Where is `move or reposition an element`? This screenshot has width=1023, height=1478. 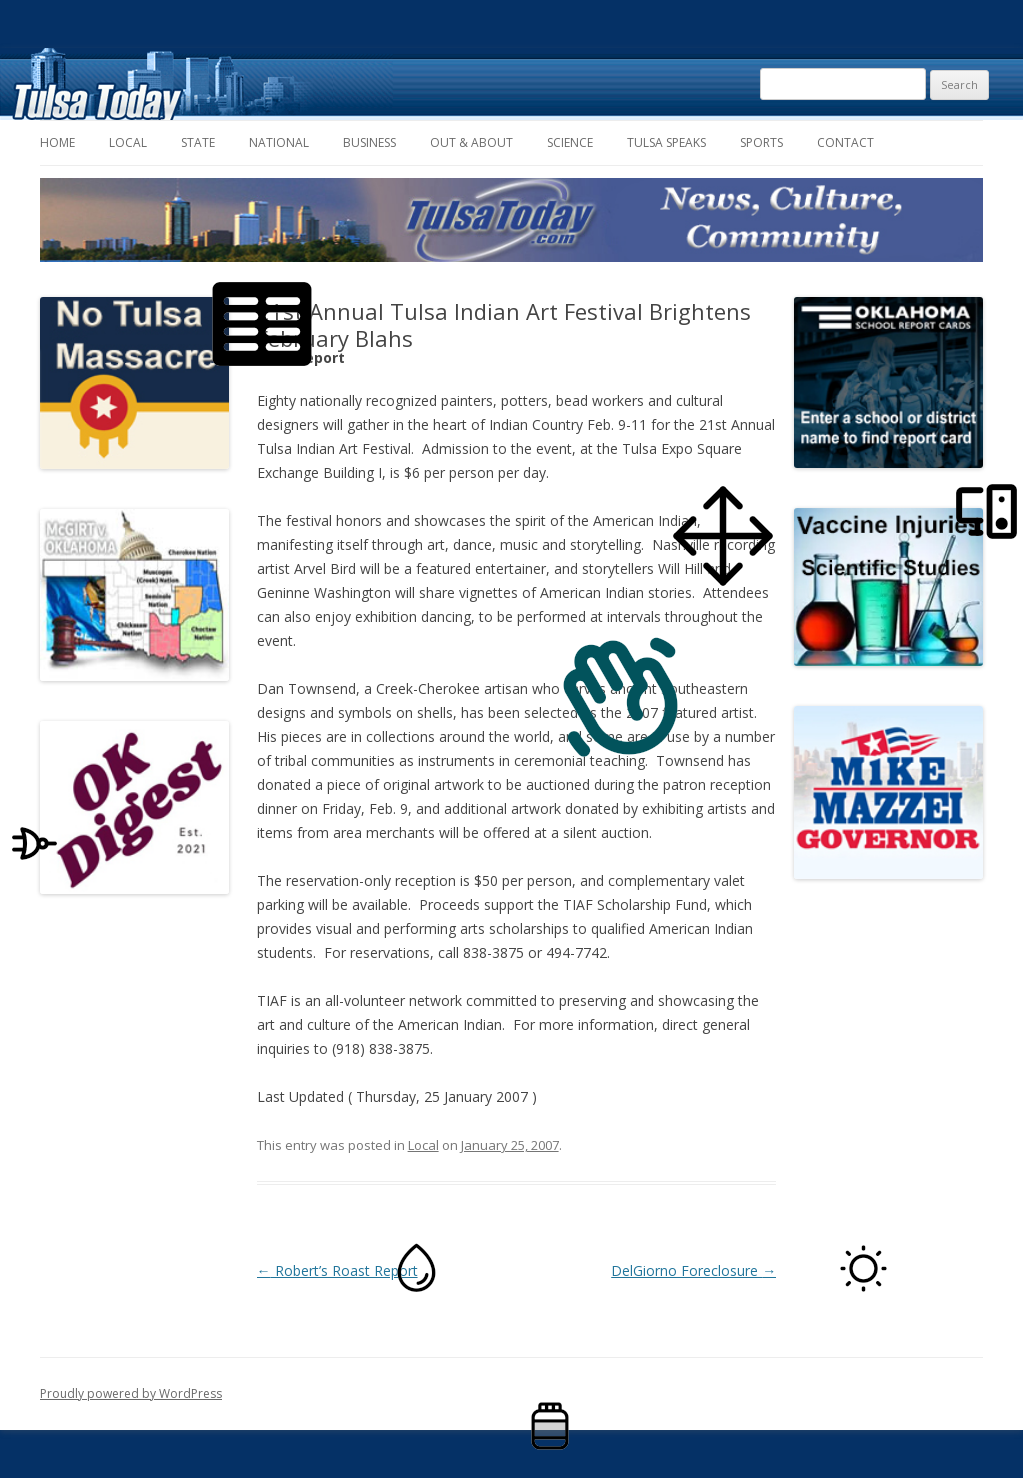 move or reposition an element is located at coordinates (723, 536).